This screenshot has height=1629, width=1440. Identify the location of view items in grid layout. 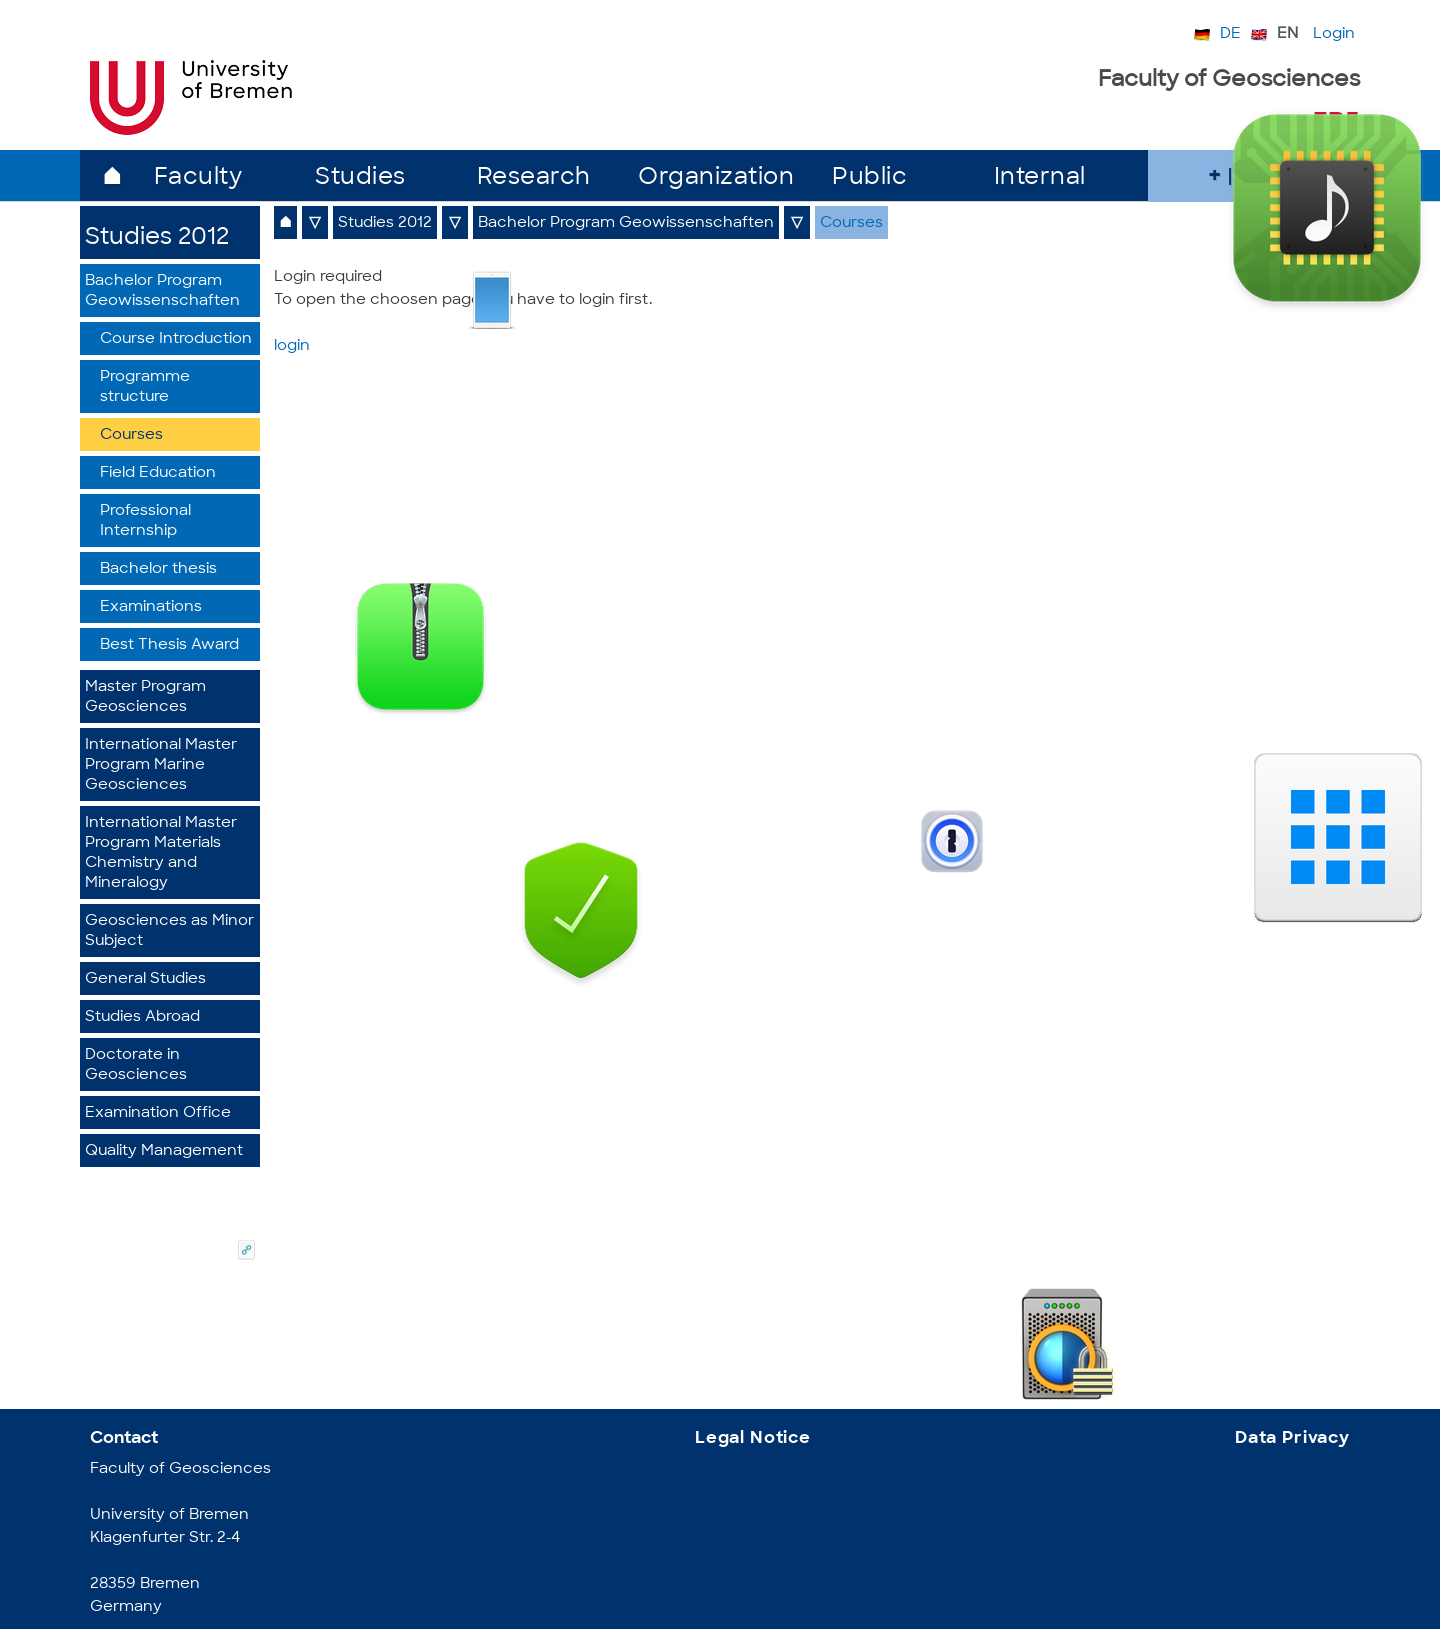
(1338, 837).